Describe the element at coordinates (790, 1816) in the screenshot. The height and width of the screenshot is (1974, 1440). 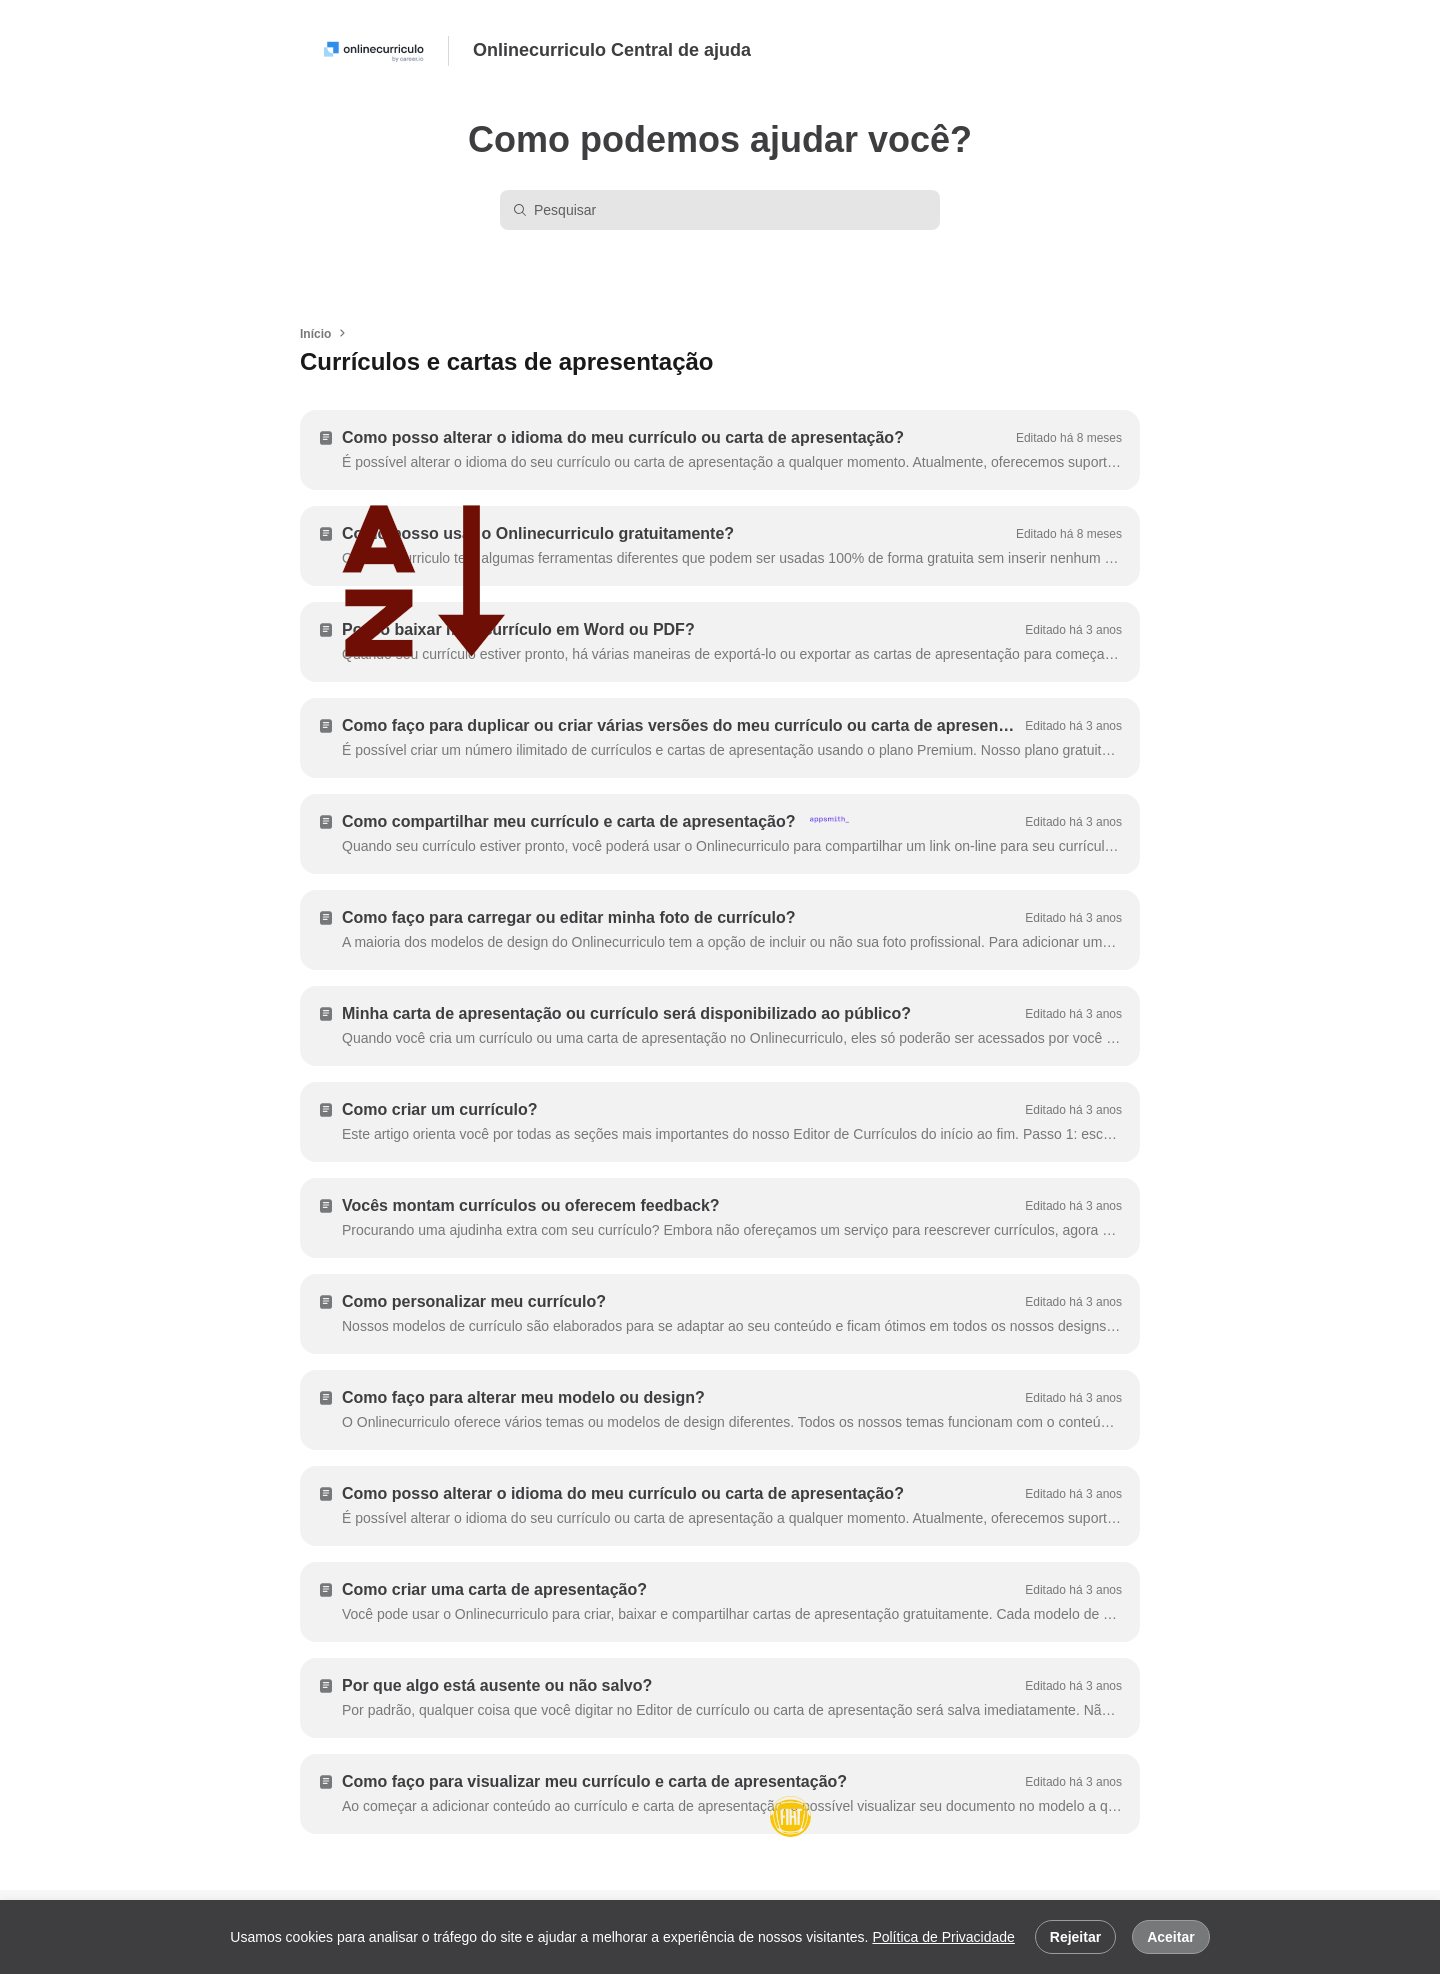
I see `fiat brand or vehicle identification` at that location.